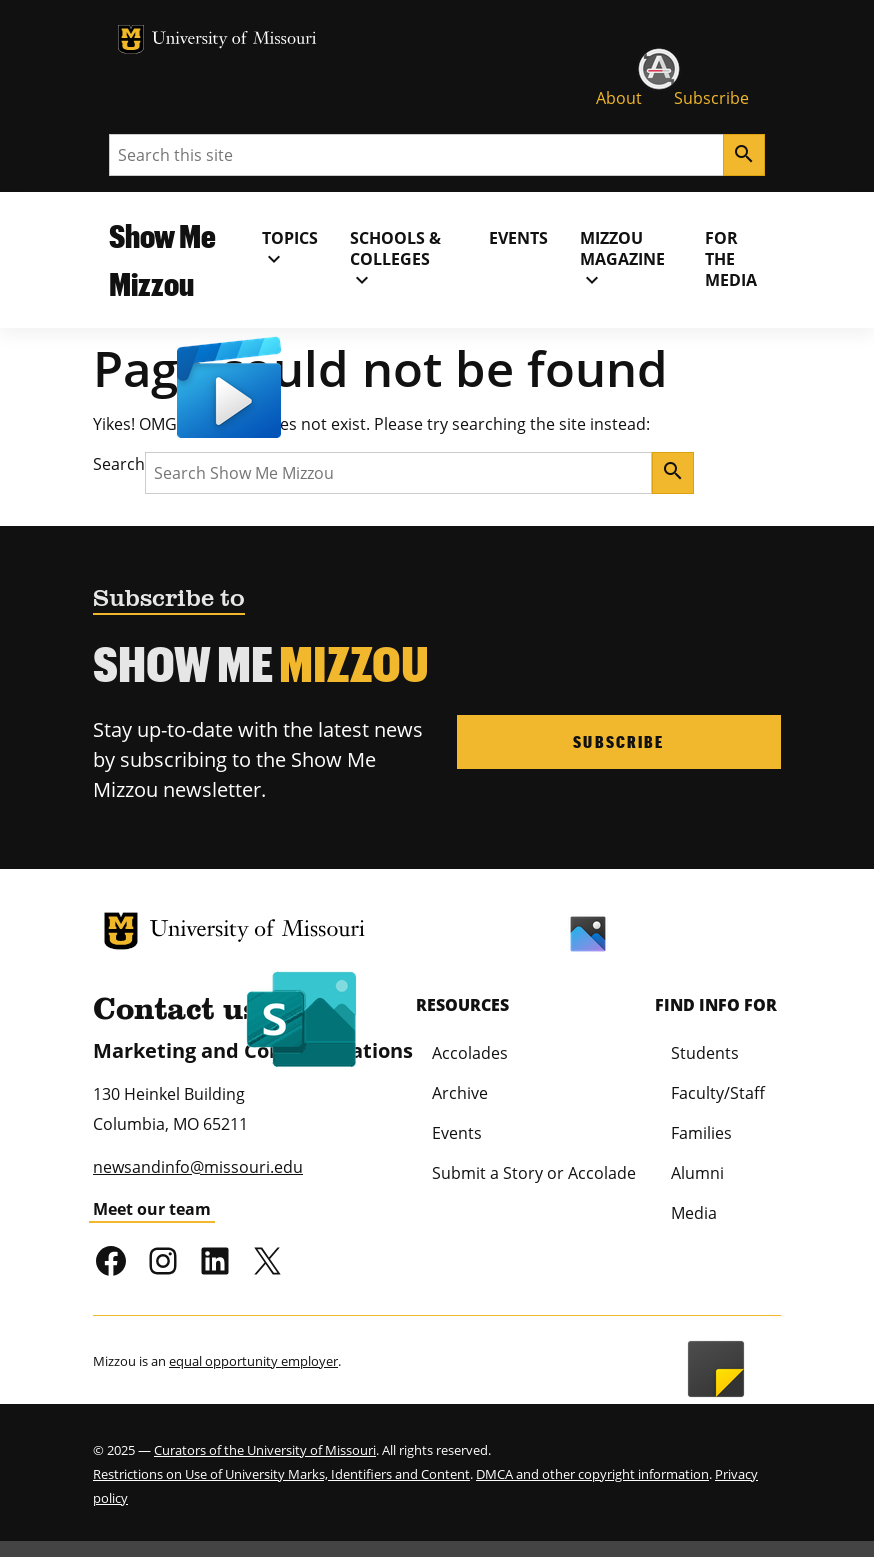 The height and width of the screenshot is (1557, 874). What do you see at coordinates (659, 69) in the screenshot?
I see `open the software updater application` at bounding box center [659, 69].